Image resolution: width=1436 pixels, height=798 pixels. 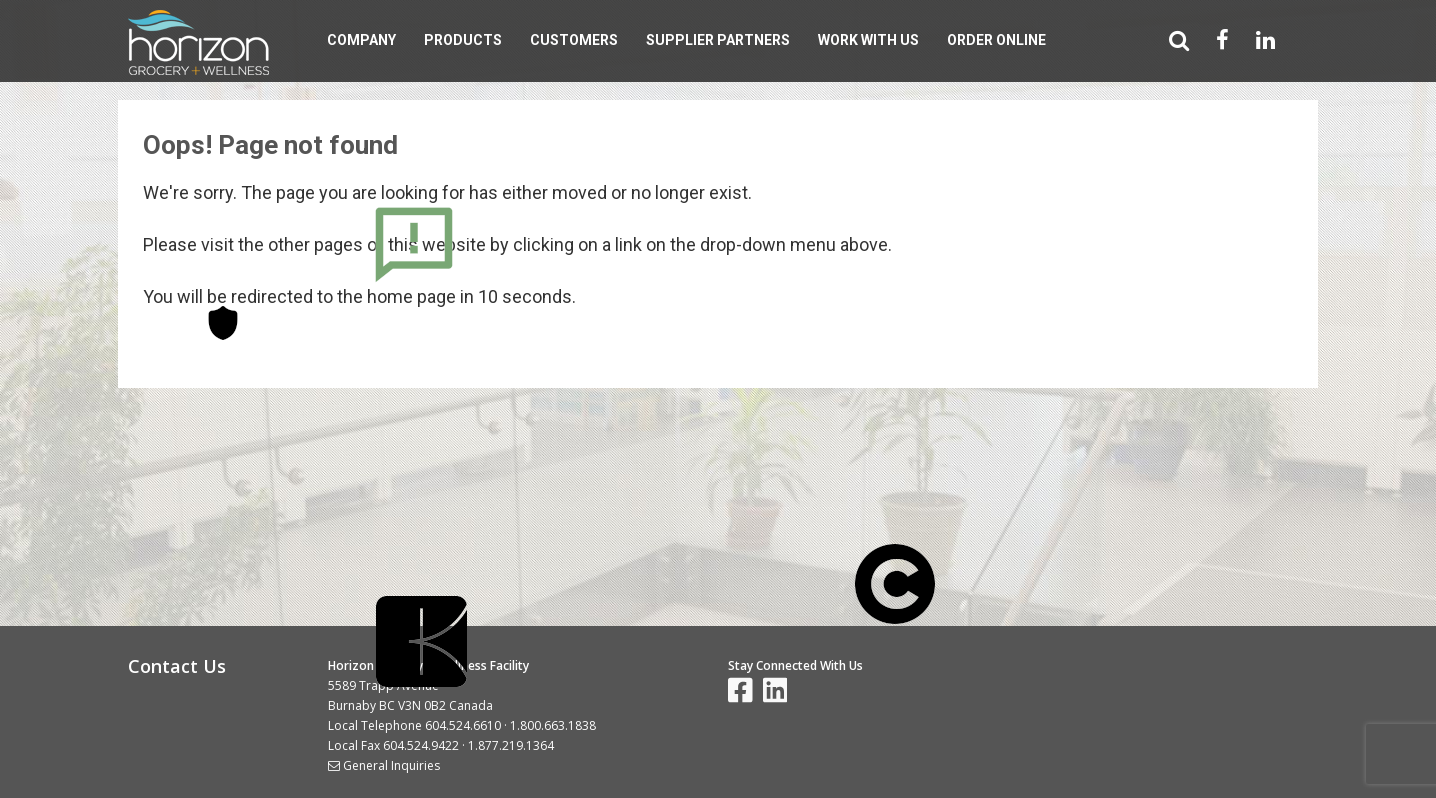 I want to click on kaniko container build tool logo, so click(x=421, y=641).